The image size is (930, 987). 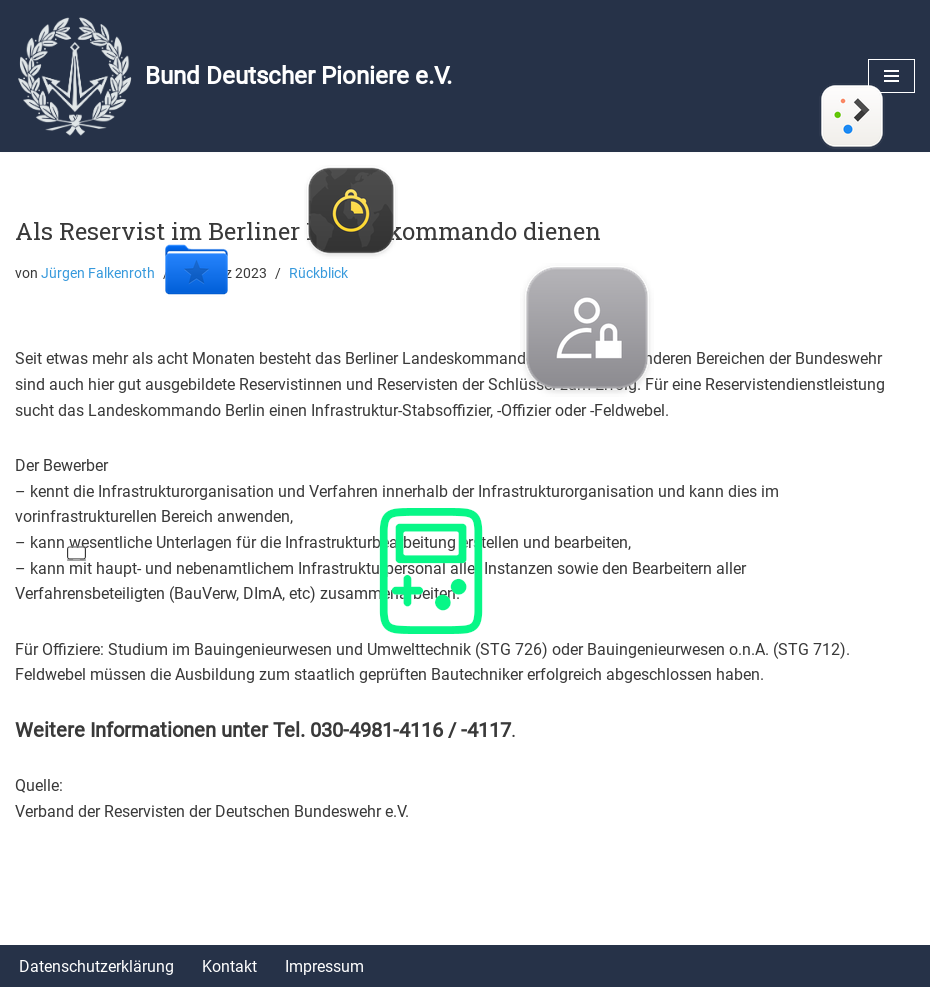 What do you see at coordinates (351, 212) in the screenshot?
I see `manage cookie preferences in your browser` at bounding box center [351, 212].